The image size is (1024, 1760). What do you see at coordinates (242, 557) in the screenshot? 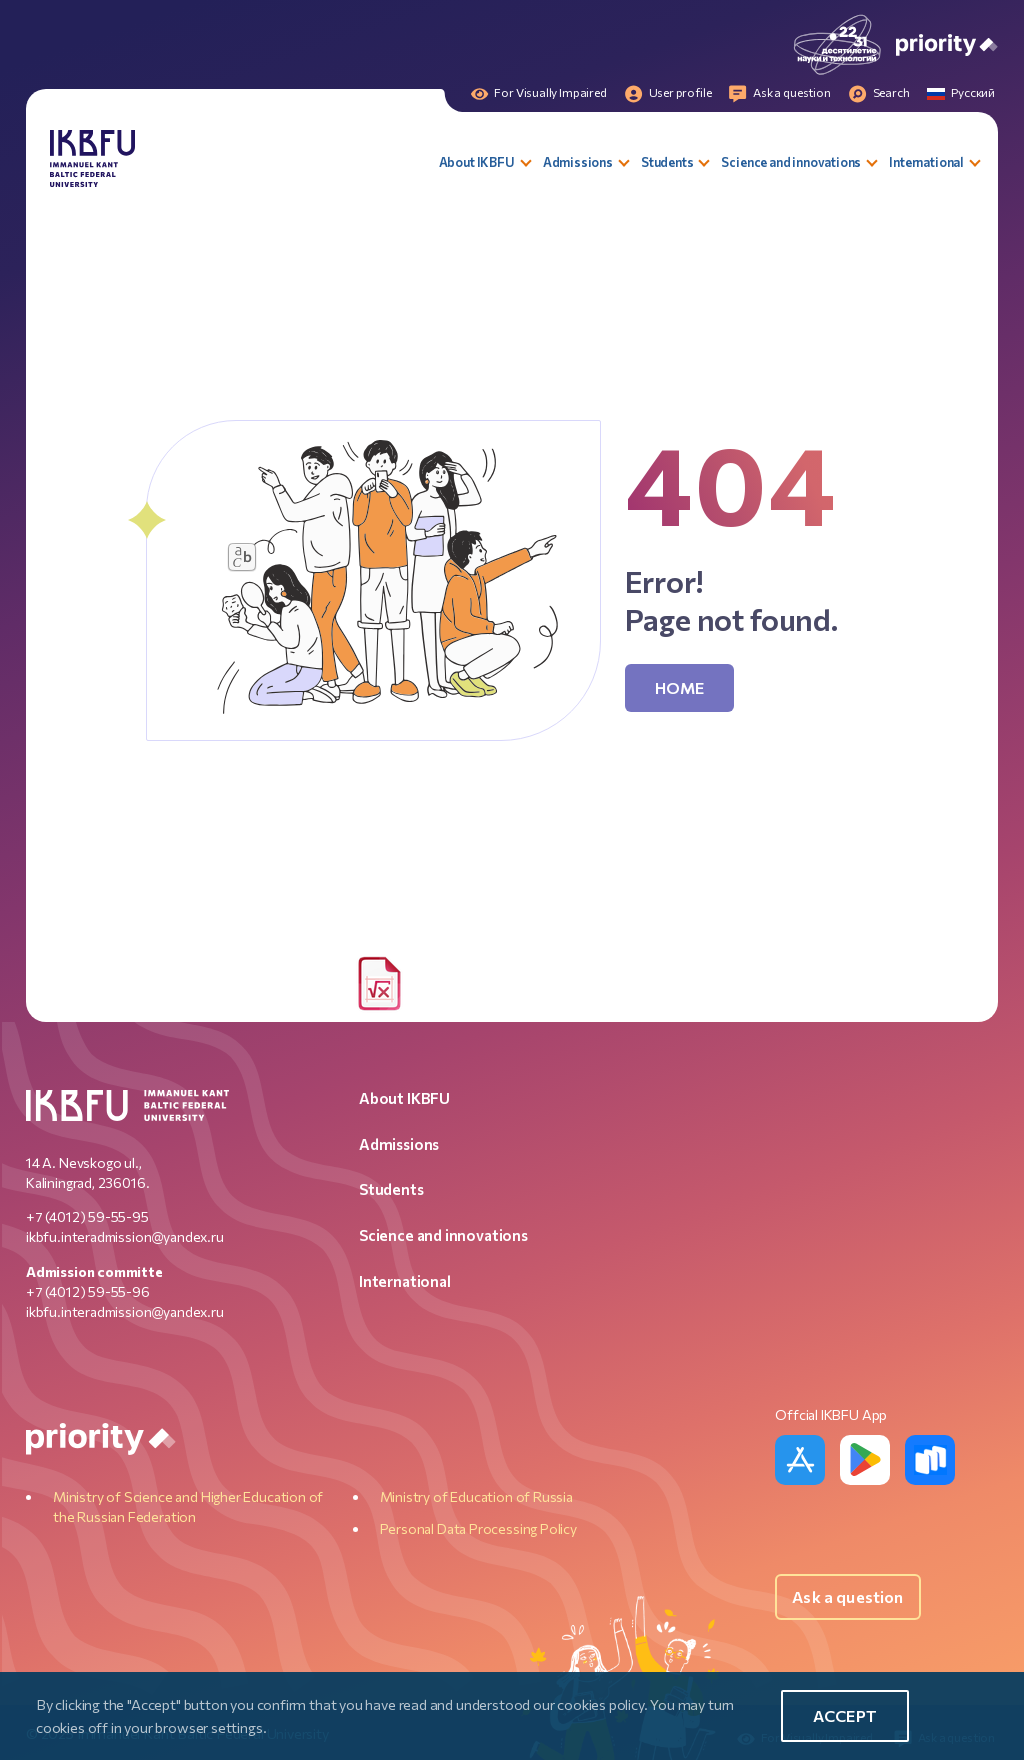
I see `open the font viewer application` at bounding box center [242, 557].